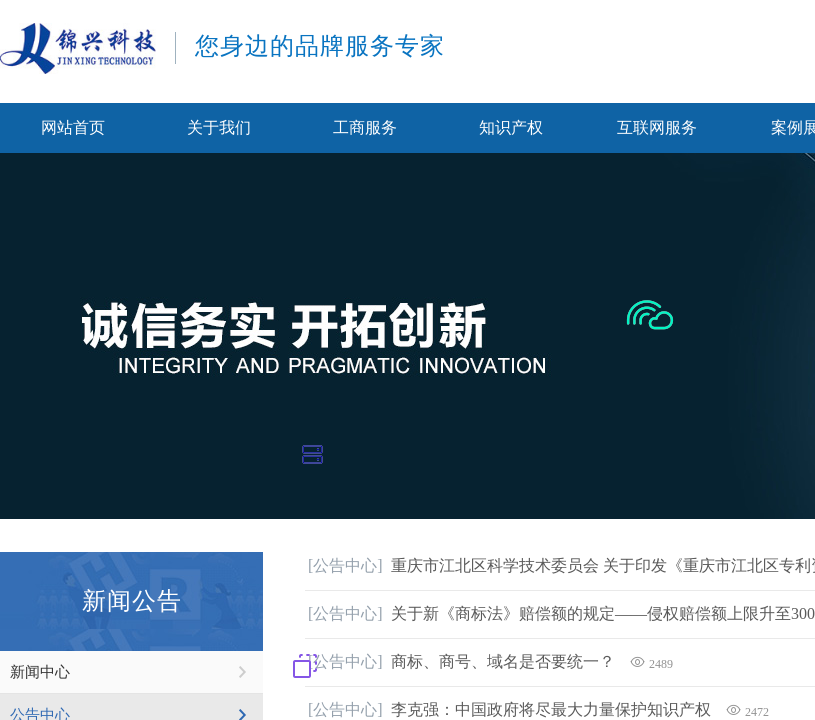 Image resolution: width=815 pixels, height=720 pixels. I want to click on view weather conditions, so click(650, 314).